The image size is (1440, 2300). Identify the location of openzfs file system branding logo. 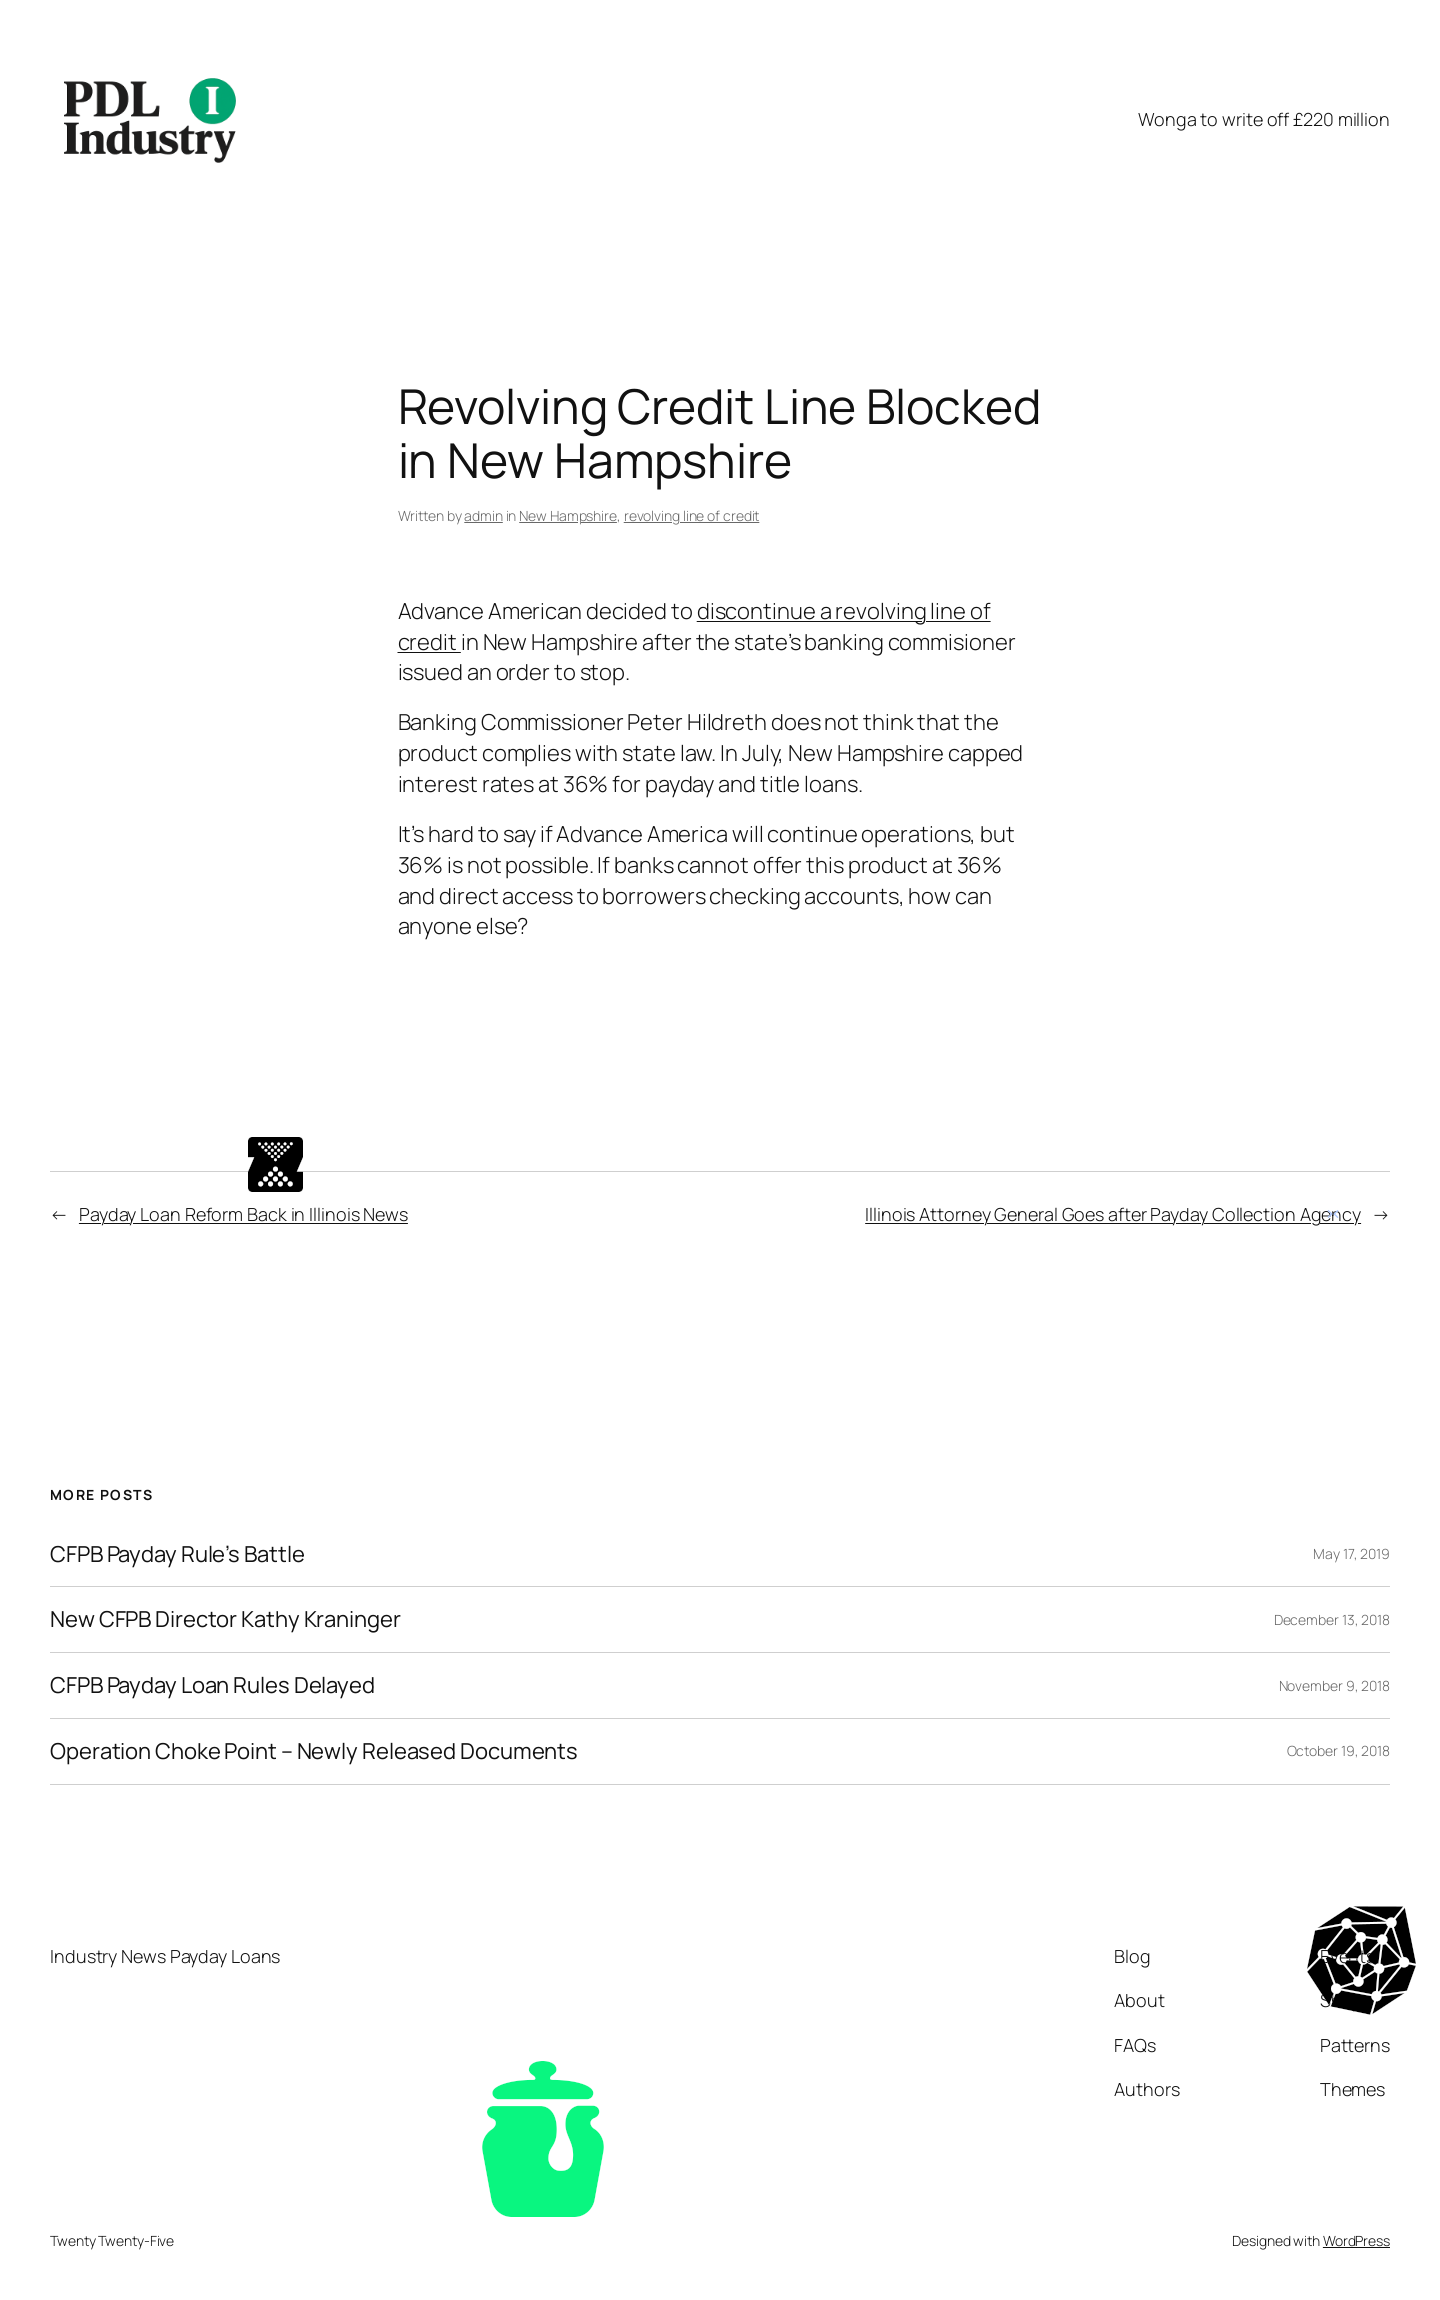
(275, 1164).